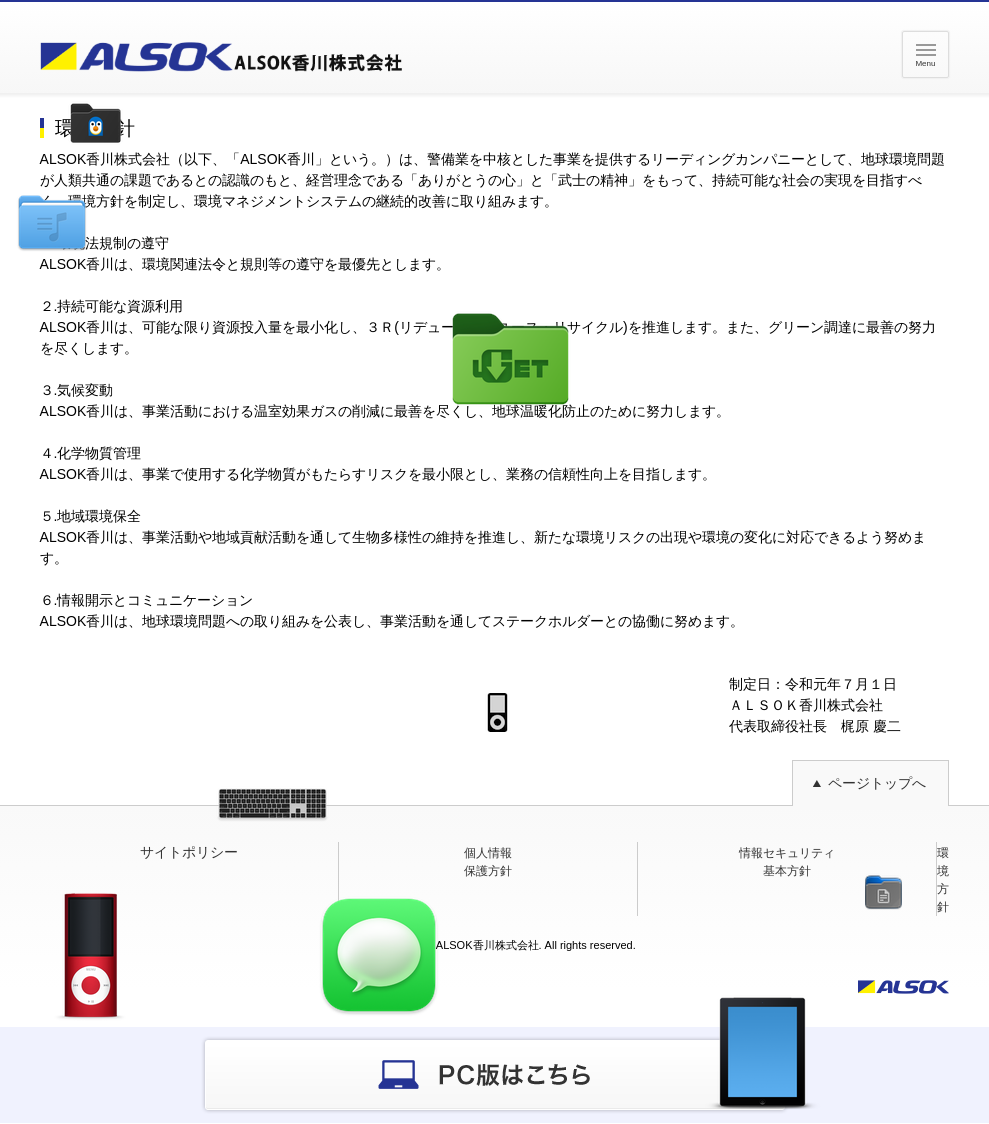 The height and width of the screenshot is (1124, 989). I want to click on open your audio files folder, so click(52, 222).